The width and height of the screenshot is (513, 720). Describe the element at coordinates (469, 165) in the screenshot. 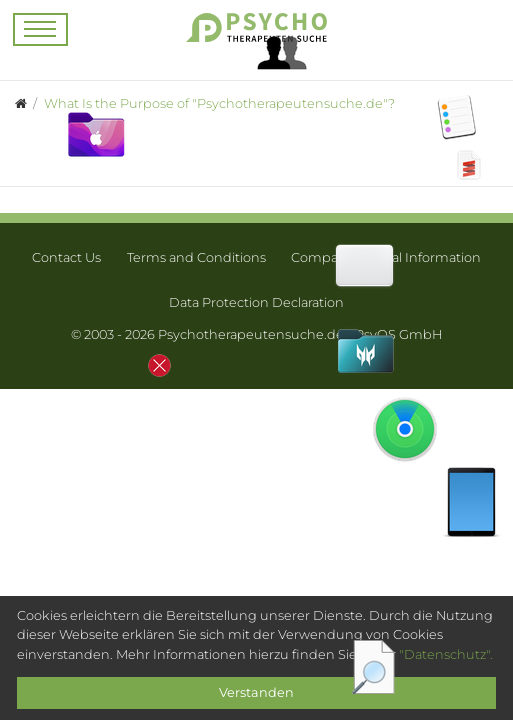

I see `a scala programming language source file` at that location.